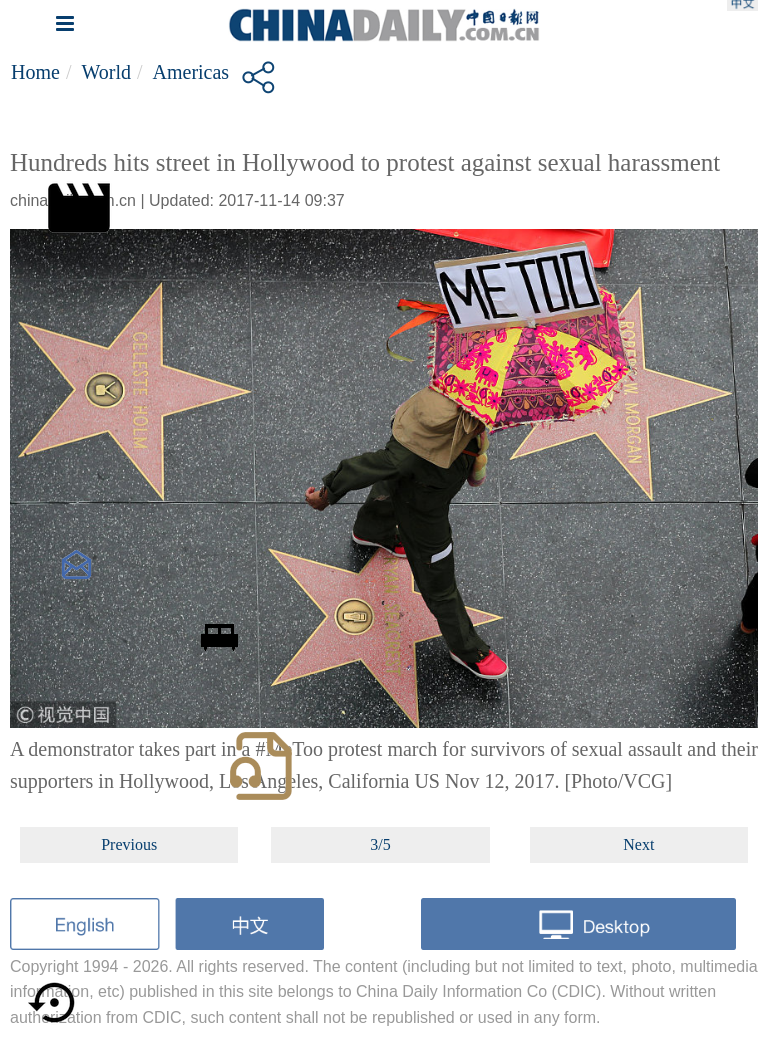 Image resolution: width=768 pixels, height=1055 pixels. What do you see at coordinates (76, 564) in the screenshot?
I see `indicates a read or opened email` at bounding box center [76, 564].